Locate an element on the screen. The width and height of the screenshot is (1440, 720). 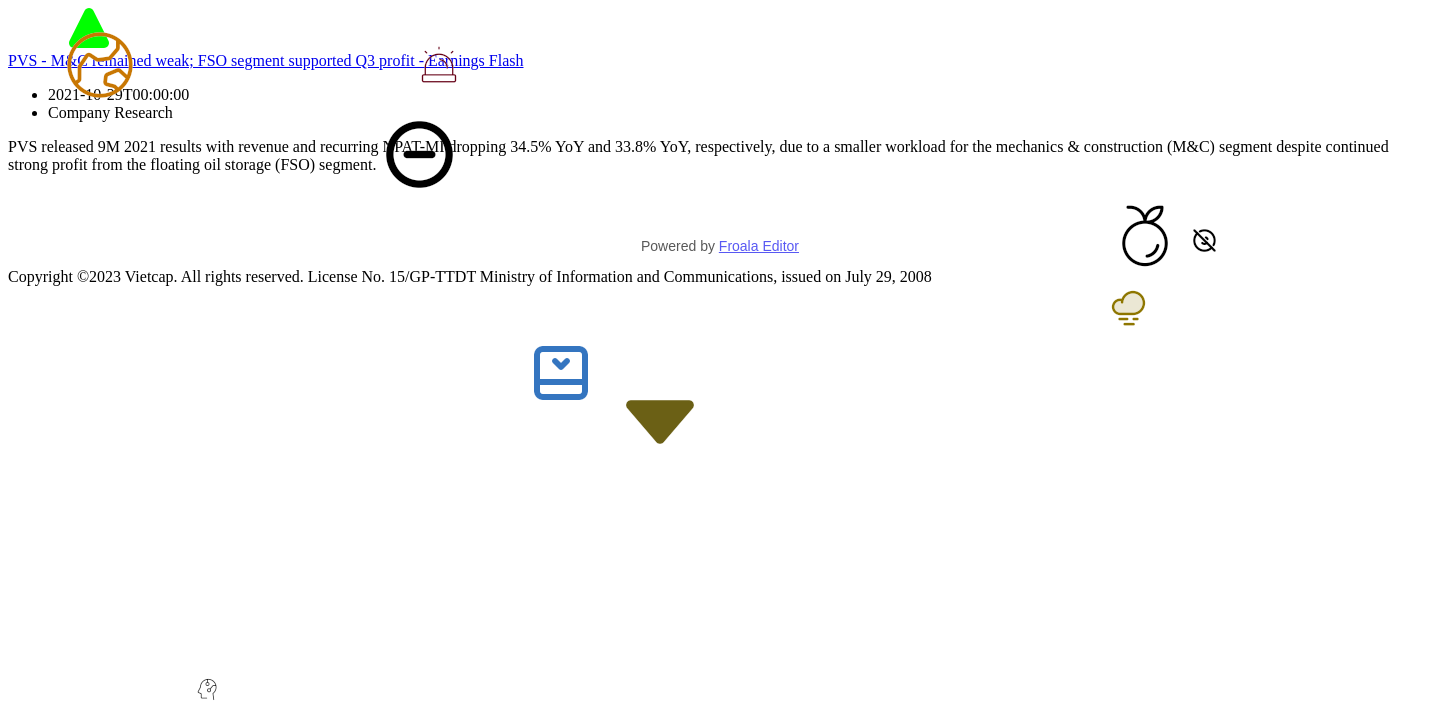
access AI or machine learning features is located at coordinates (207, 689).